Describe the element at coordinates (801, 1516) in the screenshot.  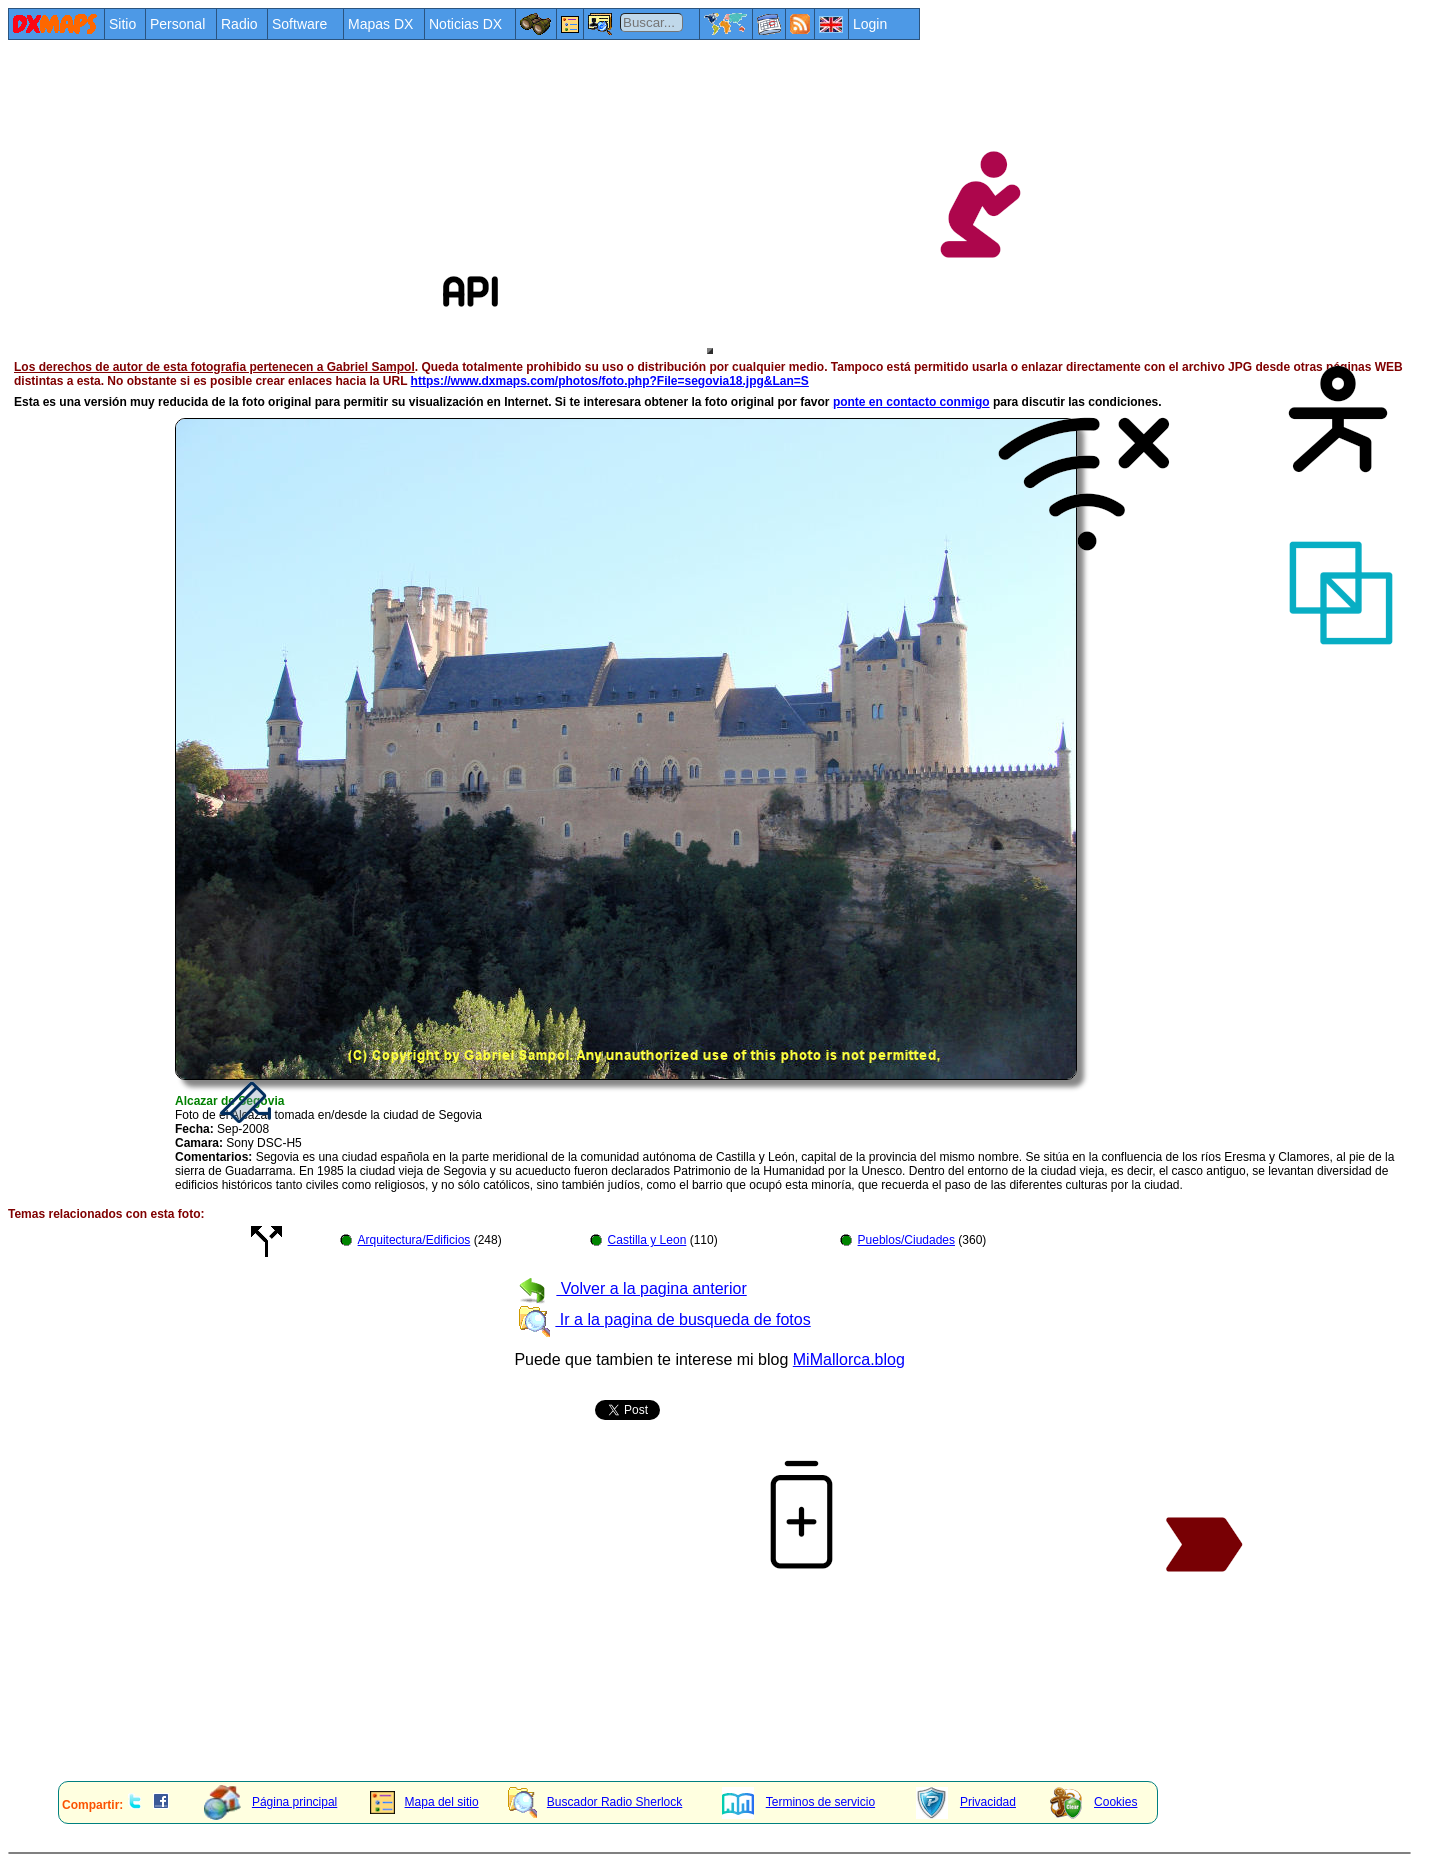
I see `add a new battery or power source` at that location.